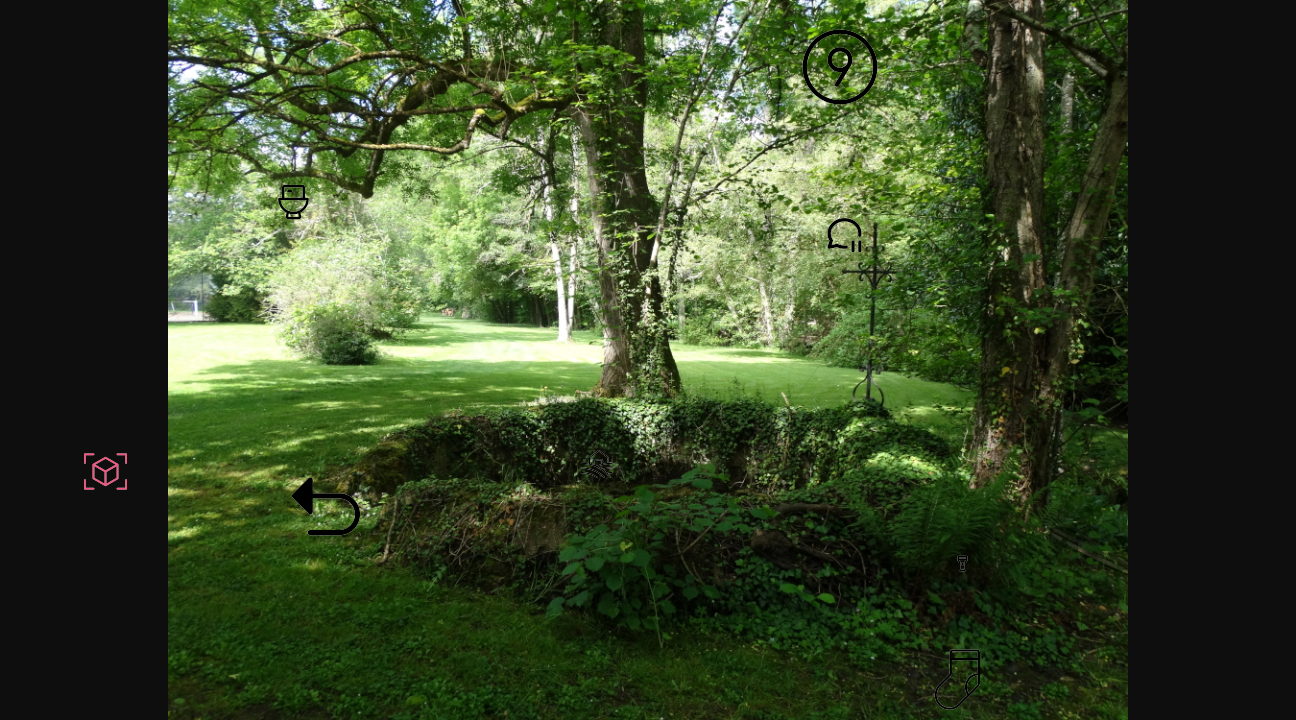  What do you see at coordinates (293, 201) in the screenshot?
I see `indicates restroom location` at bounding box center [293, 201].